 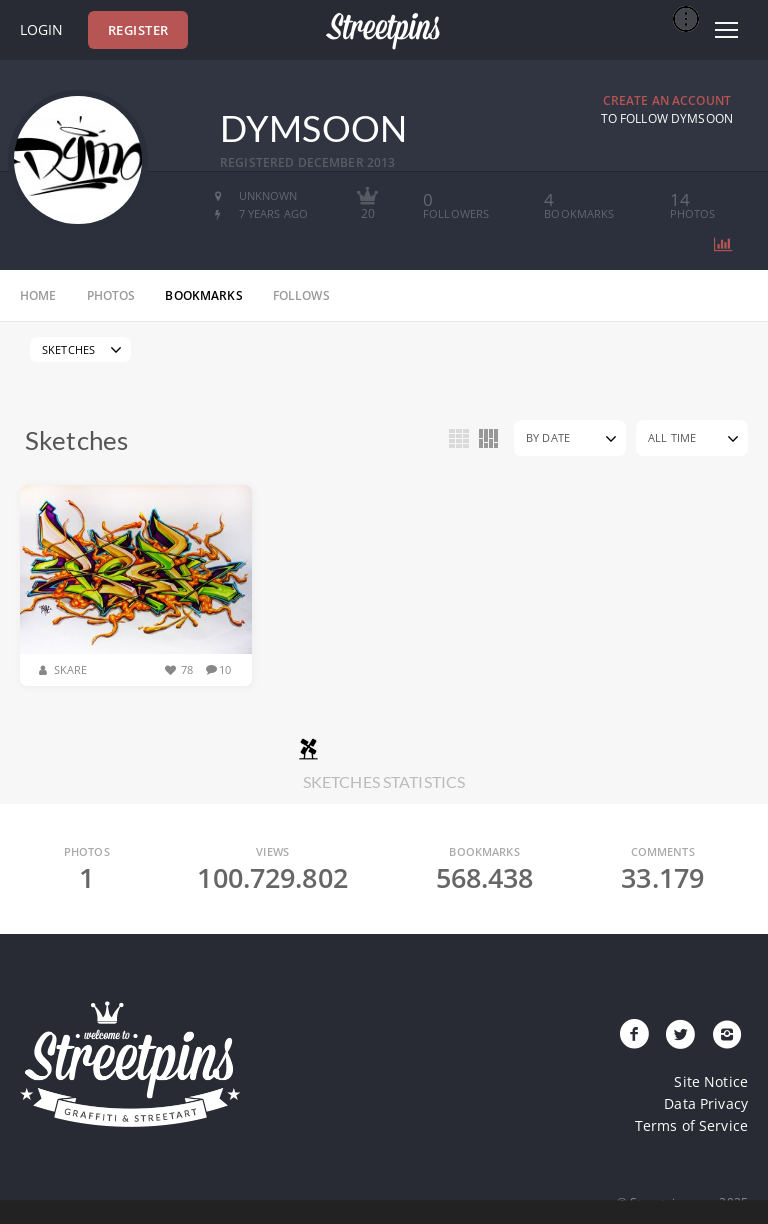 What do you see at coordinates (308, 749) in the screenshot?
I see `access wind energy or renewable power settings` at bounding box center [308, 749].